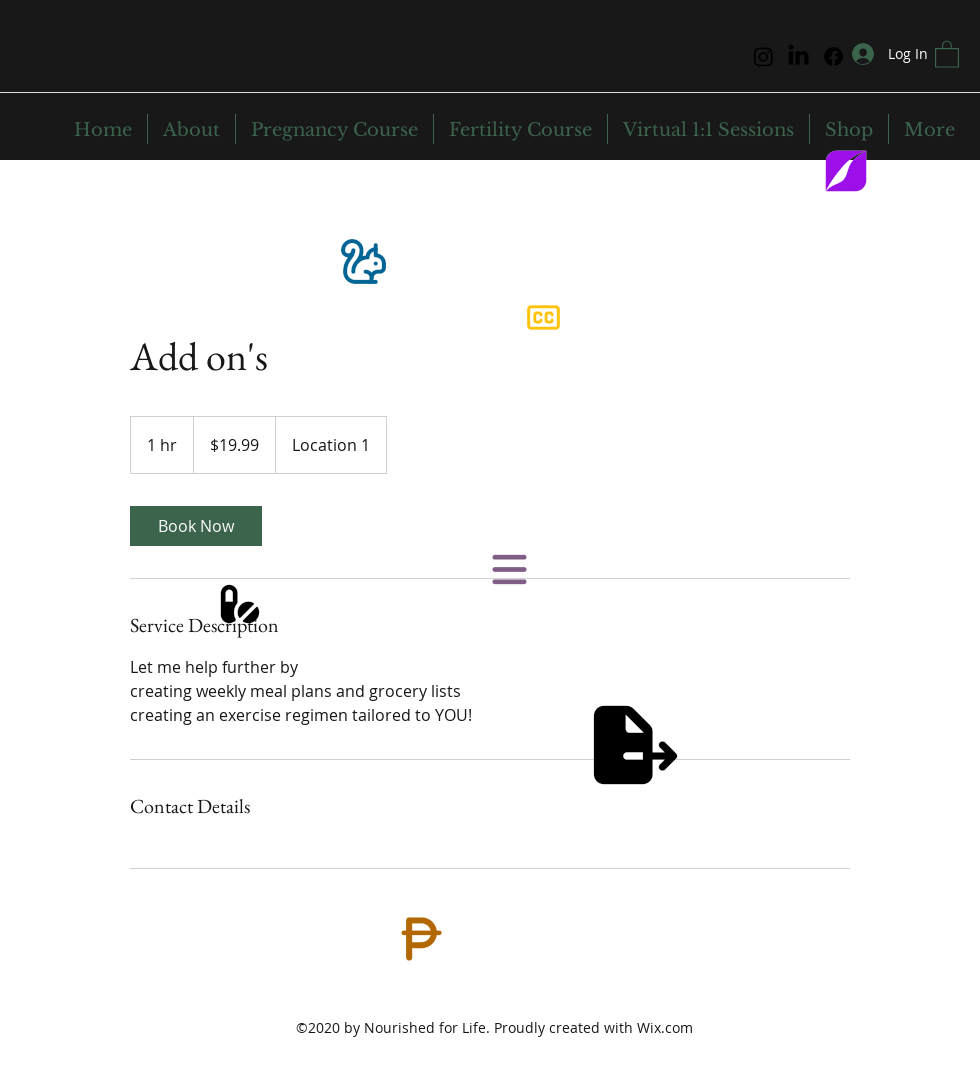 The height and width of the screenshot is (1073, 980). I want to click on pied piper logo, so click(846, 171).